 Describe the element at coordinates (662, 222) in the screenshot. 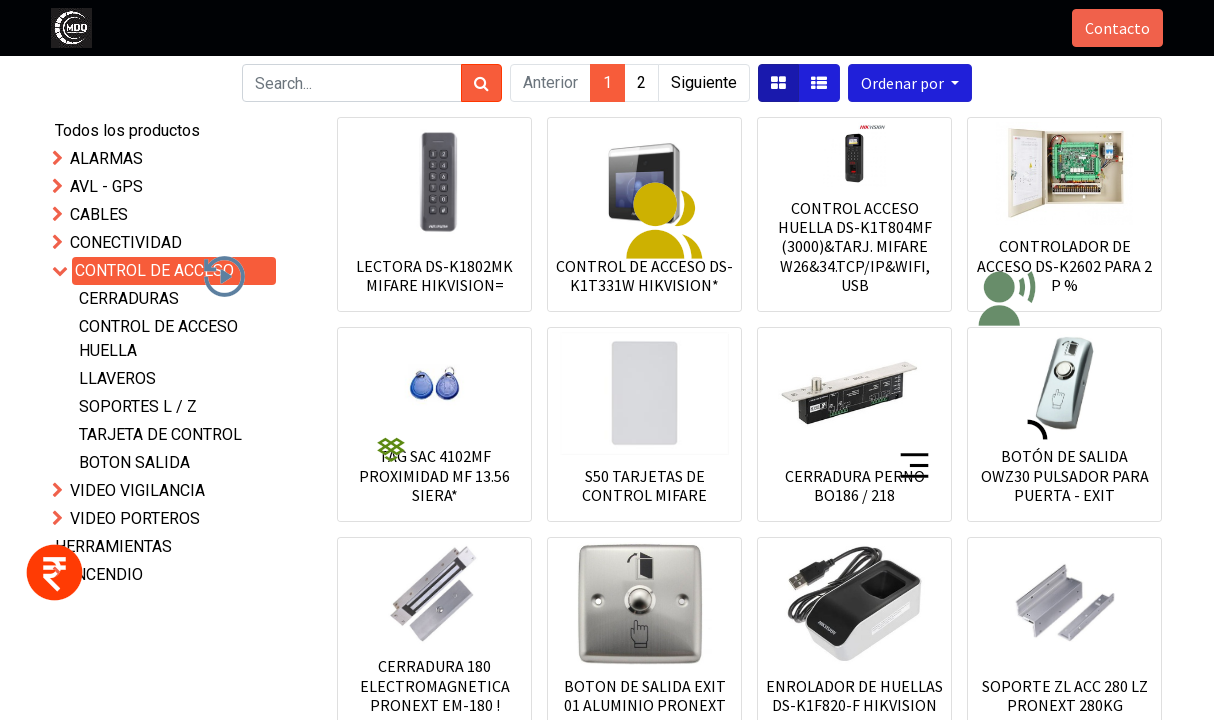

I see `view group members` at that location.